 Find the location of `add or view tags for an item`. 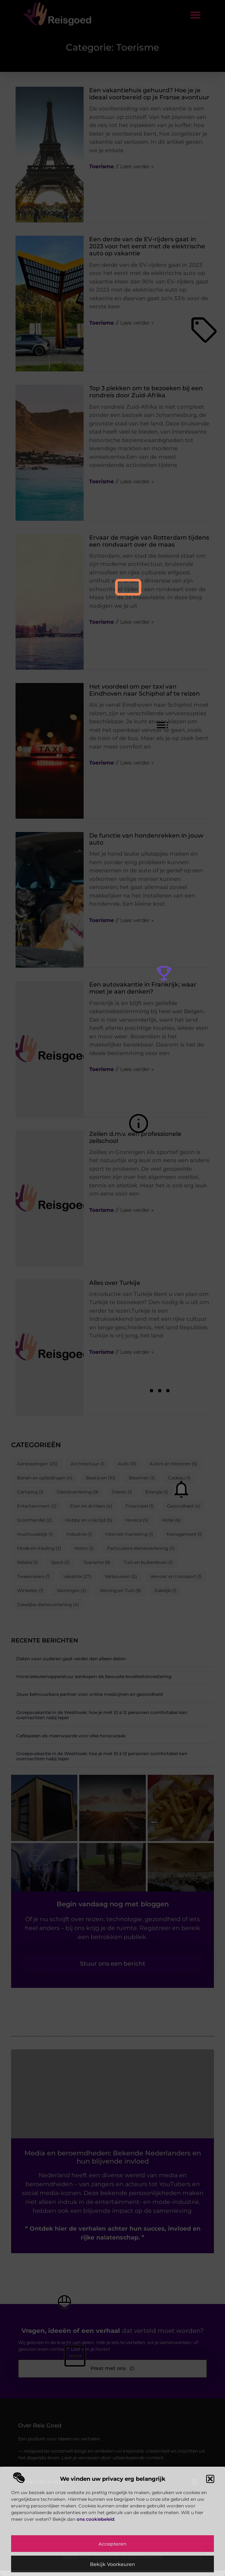

add or view tags for an item is located at coordinates (204, 330).